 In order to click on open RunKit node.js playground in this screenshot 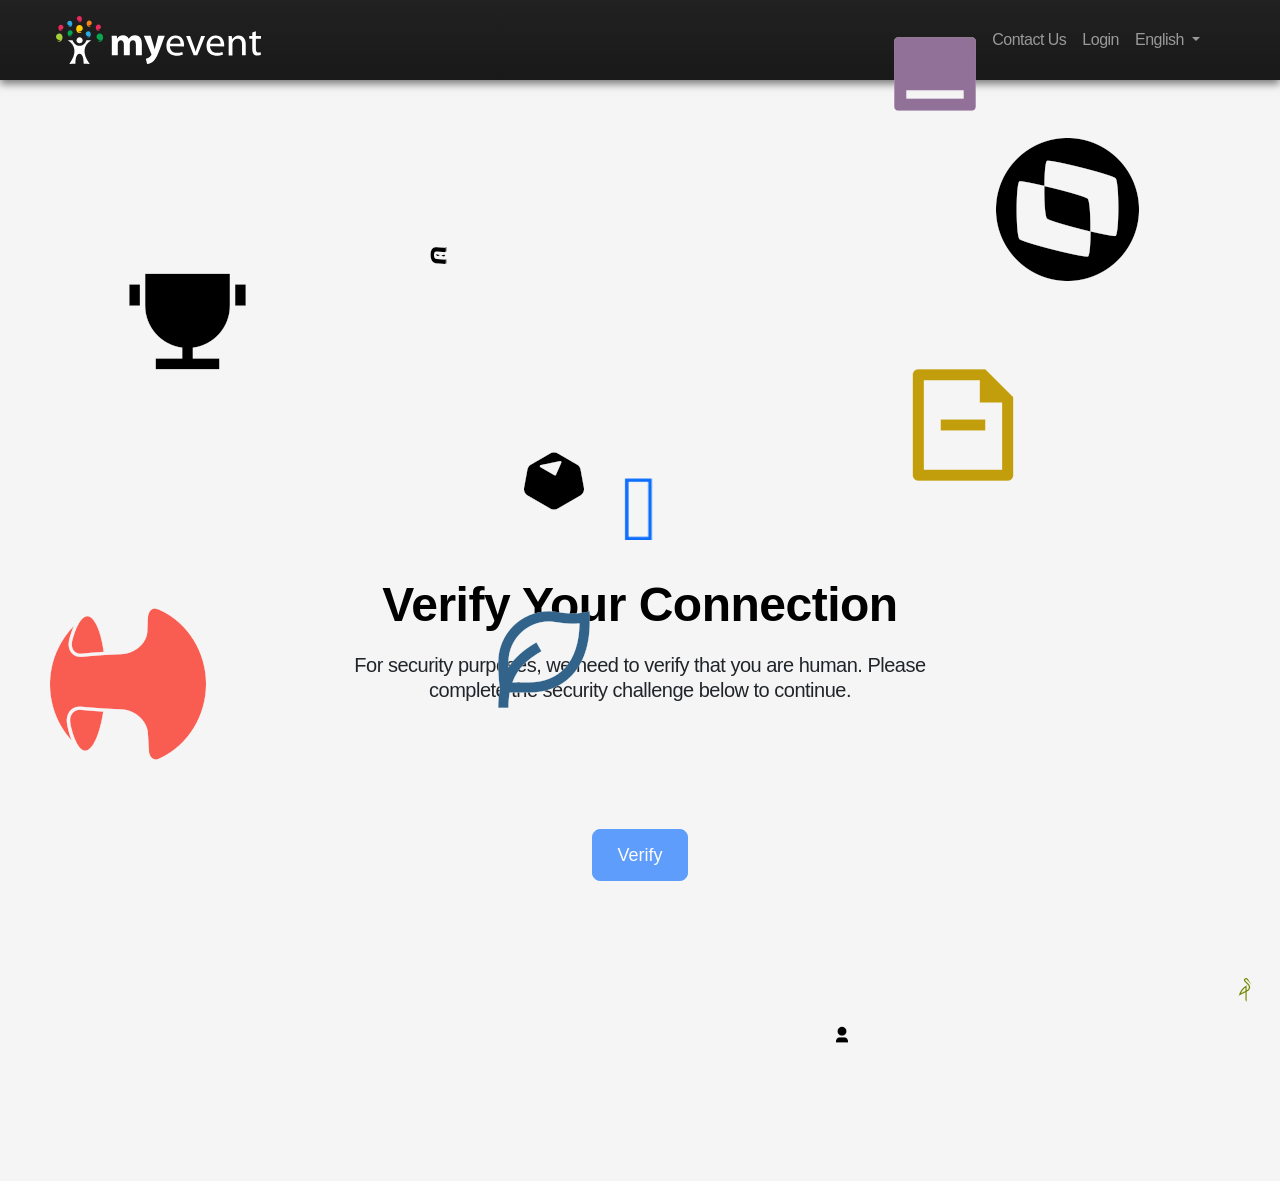, I will do `click(554, 481)`.